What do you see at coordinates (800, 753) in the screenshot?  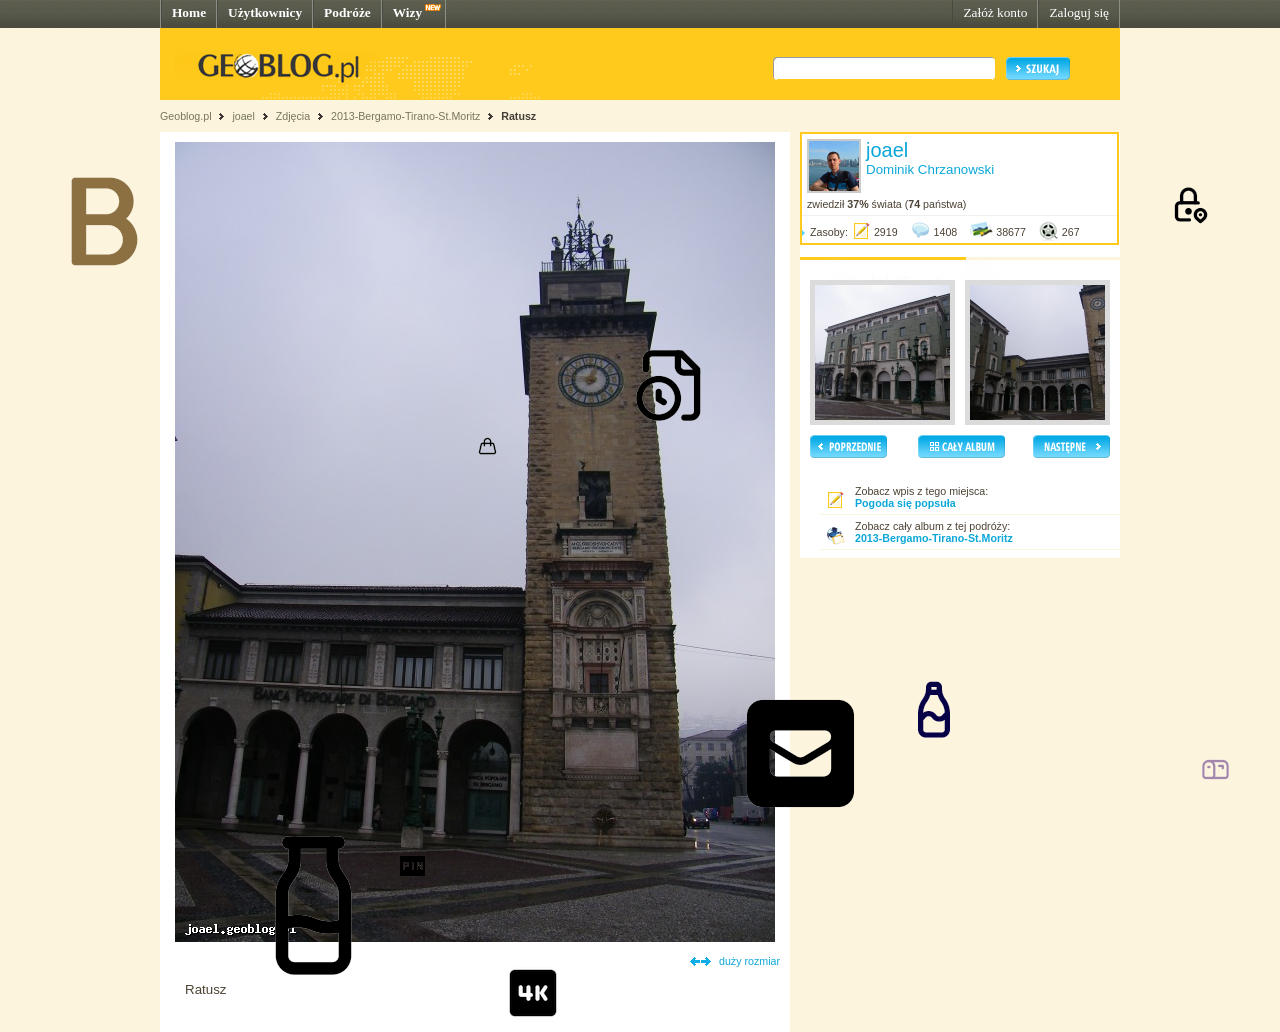 I see `open your email inbox` at bounding box center [800, 753].